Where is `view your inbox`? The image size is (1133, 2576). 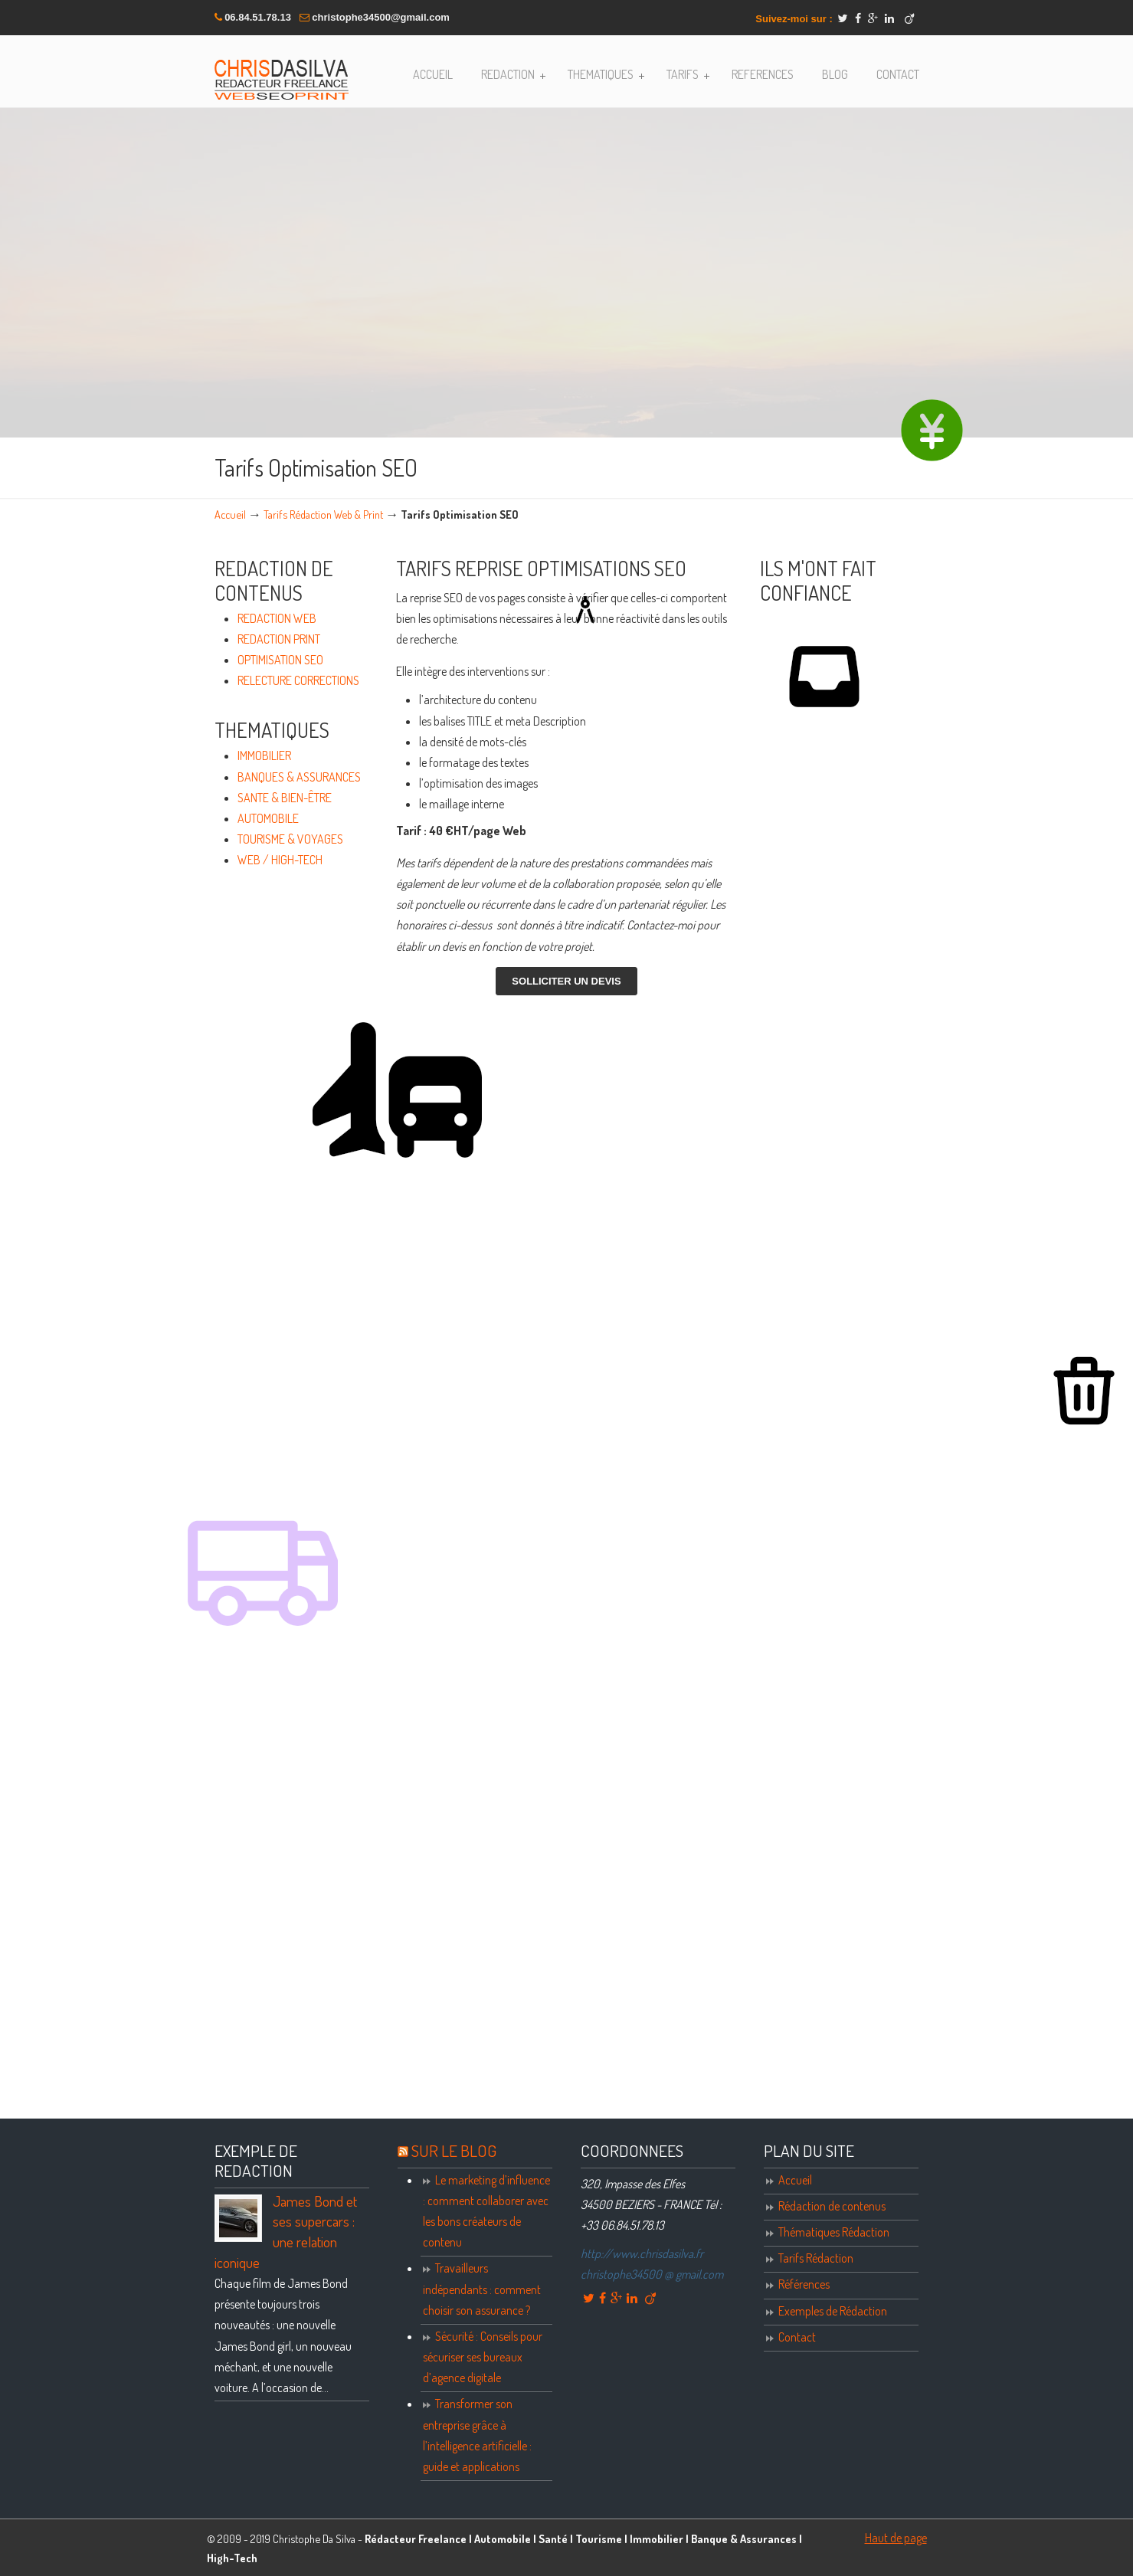 view your inbox is located at coordinates (824, 677).